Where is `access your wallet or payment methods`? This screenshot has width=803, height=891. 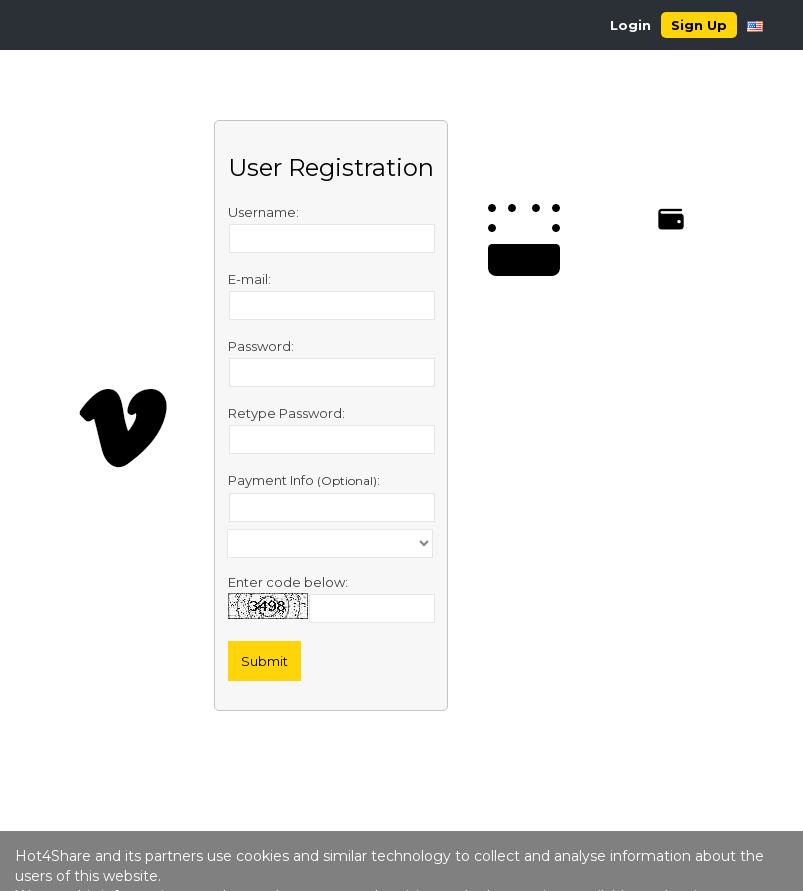 access your wallet or payment methods is located at coordinates (671, 220).